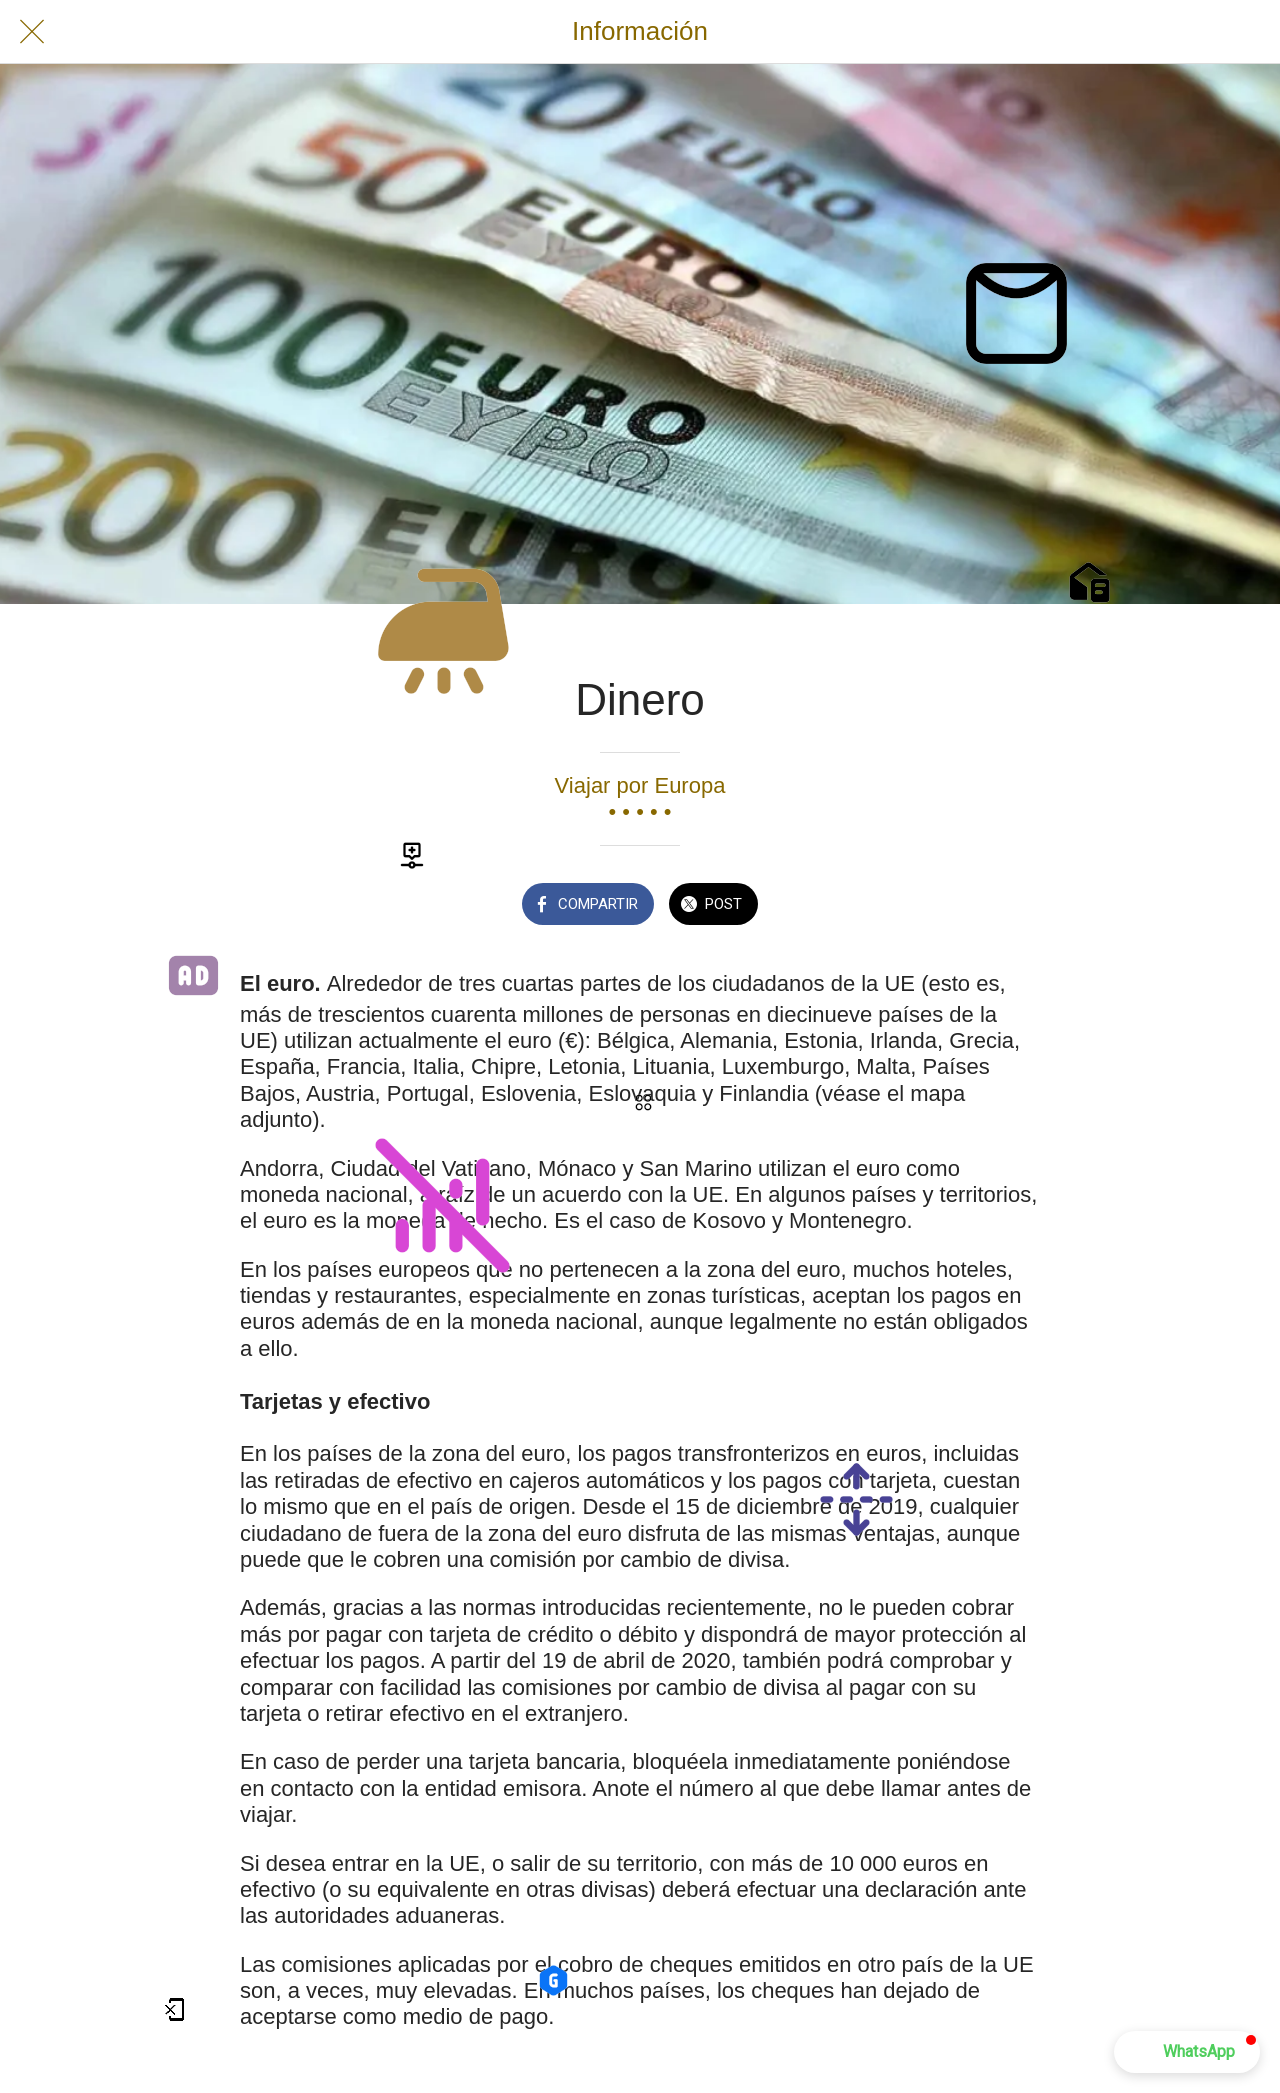  Describe the element at coordinates (444, 628) in the screenshot. I see `indicates steam ironing setting` at that location.